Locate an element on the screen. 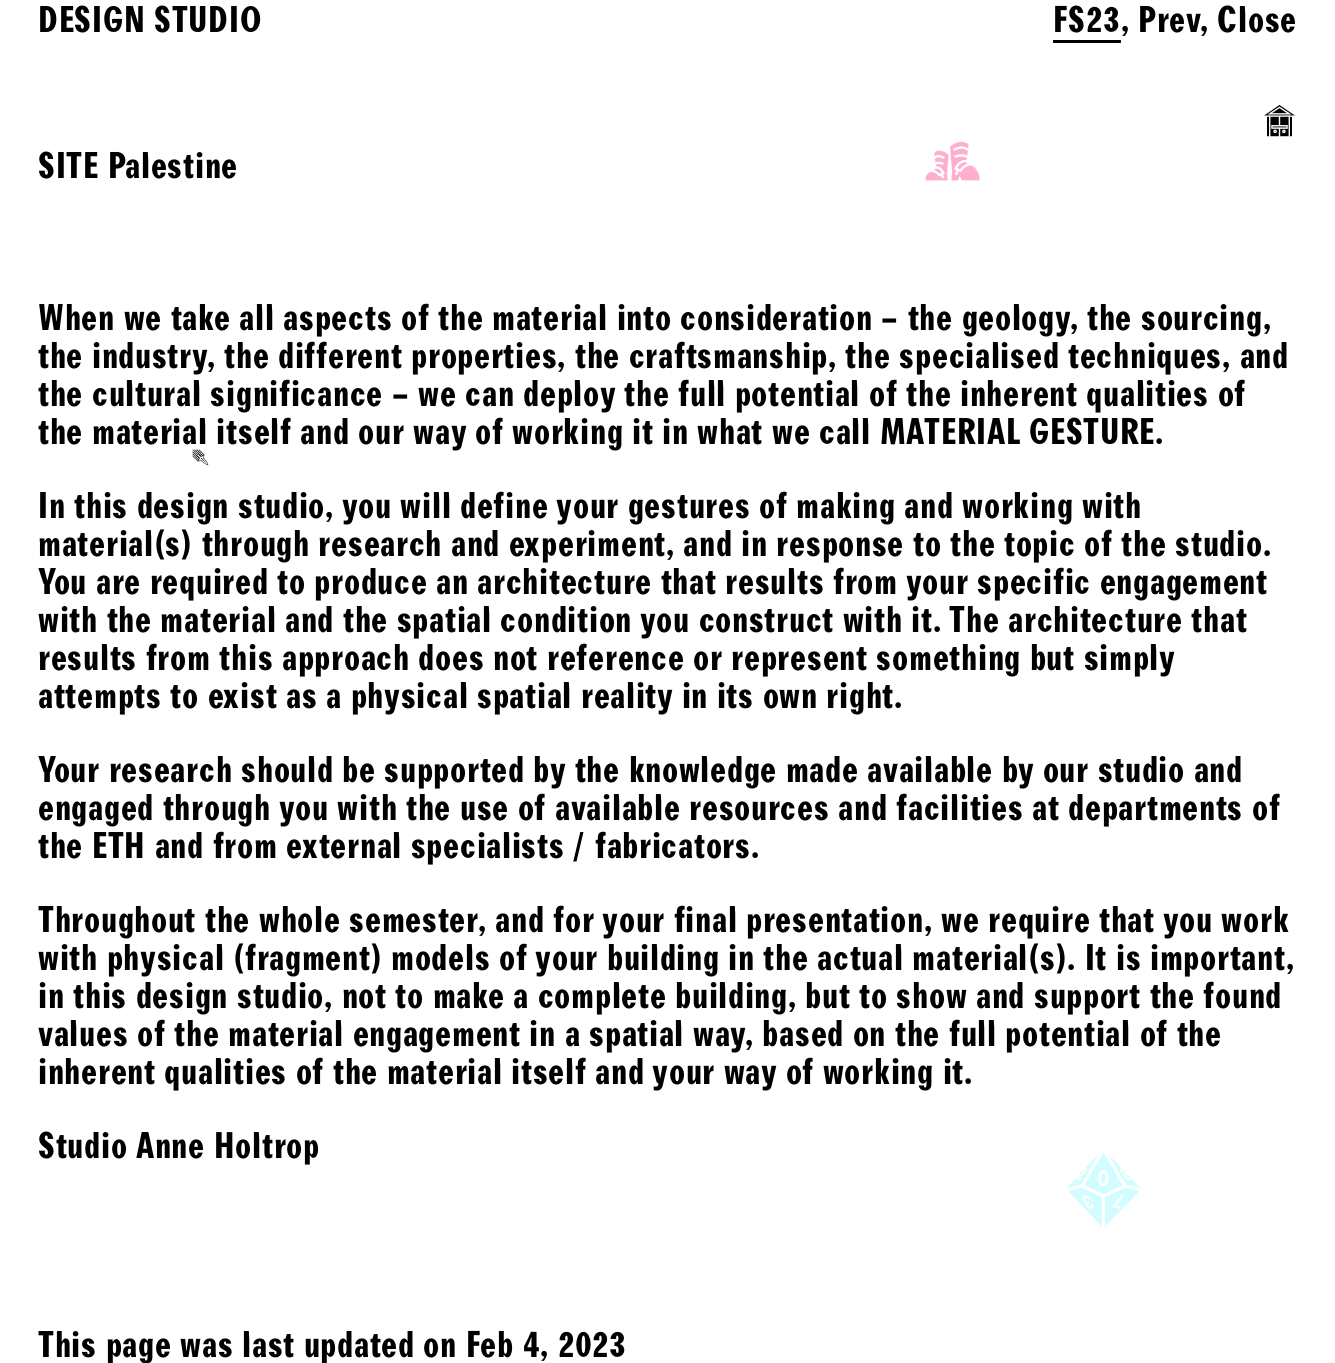  select a 10-sided die for rolling is located at coordinates (1103, 1189).